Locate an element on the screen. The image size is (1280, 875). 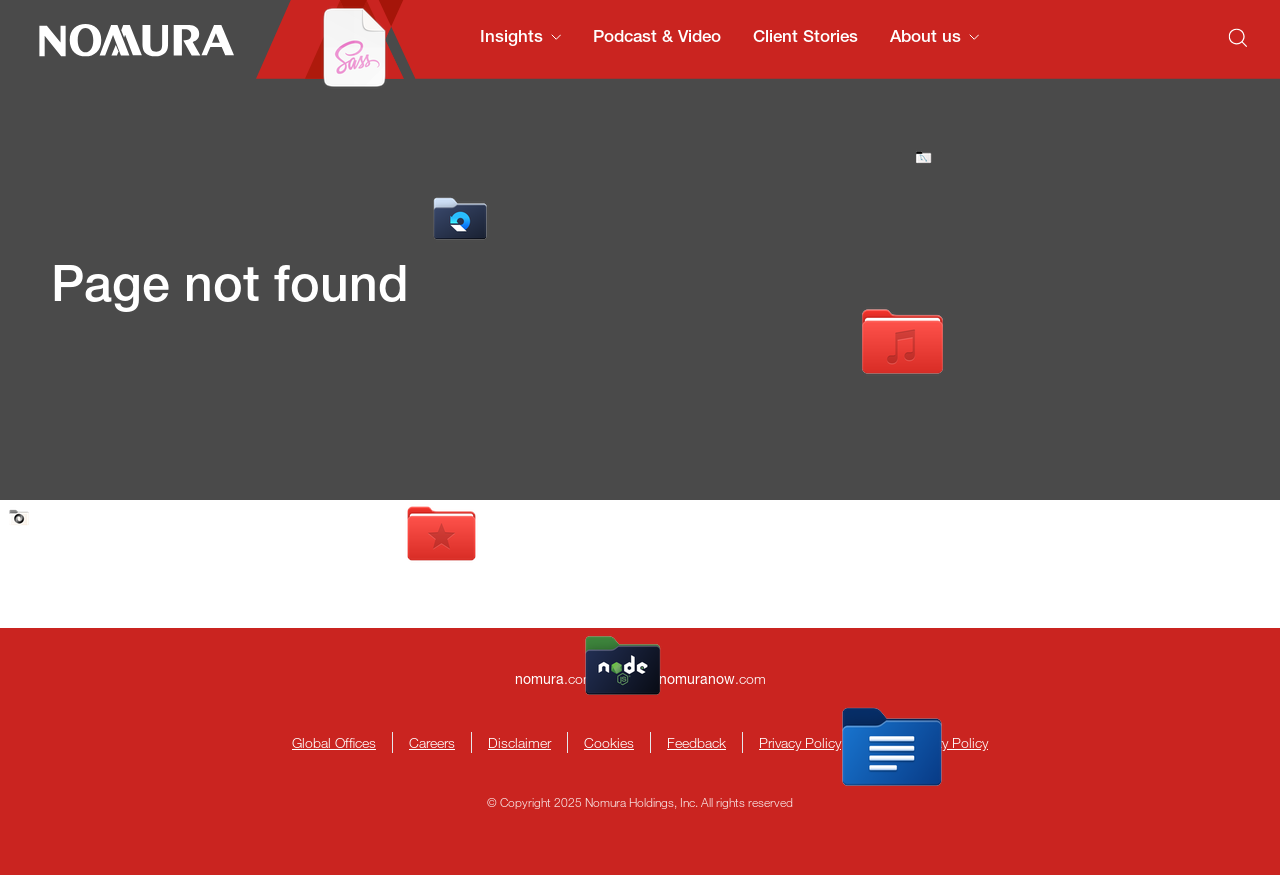
open folder containing node.js project files is located at coordinates (622, 667).